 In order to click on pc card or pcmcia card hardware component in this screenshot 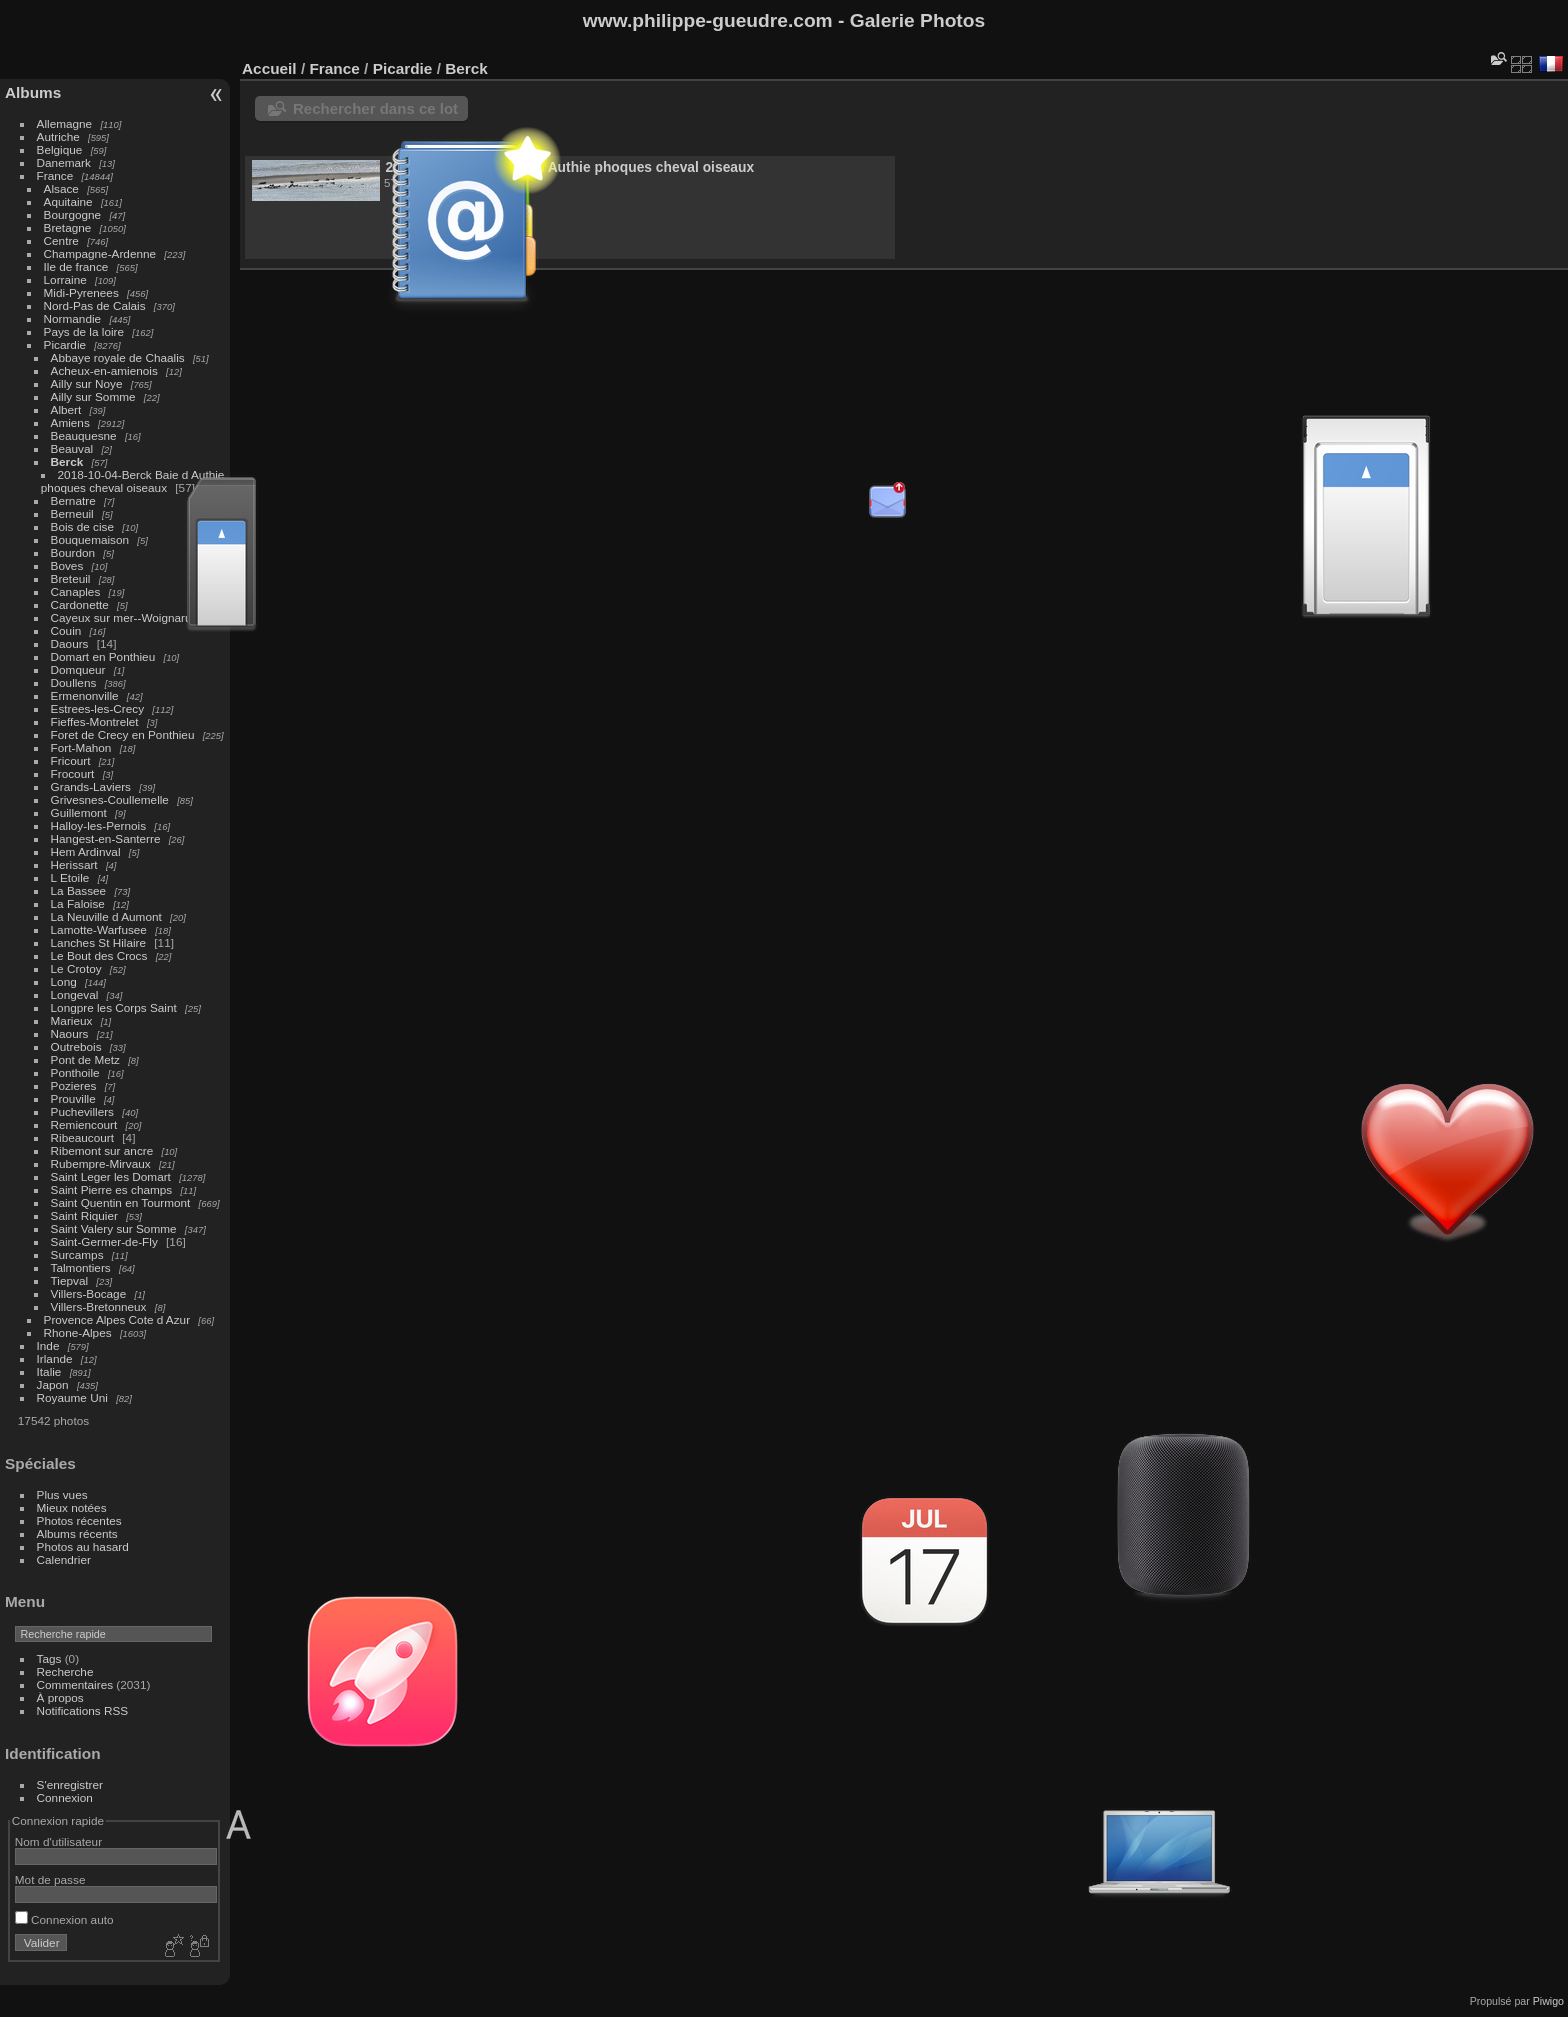, I will do `click(1367, 517)`.